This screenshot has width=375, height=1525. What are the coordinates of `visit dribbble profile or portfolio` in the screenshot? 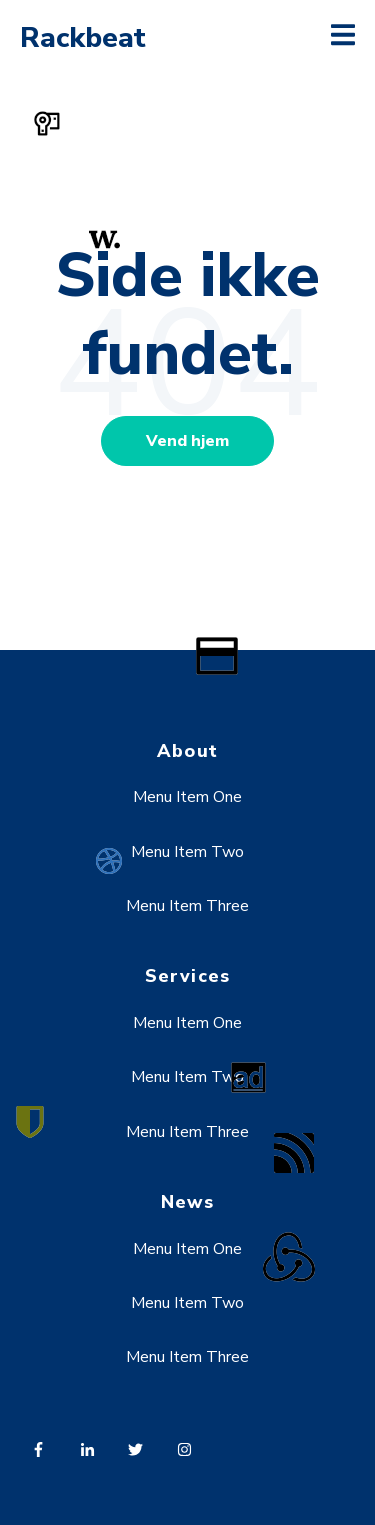 It's located at (109, 861).